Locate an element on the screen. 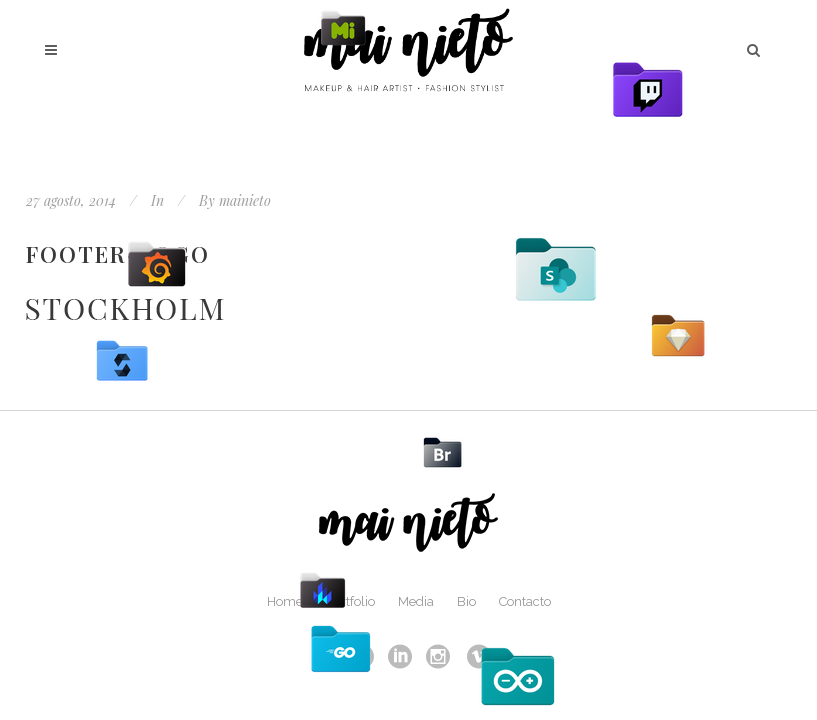 The width and height of the screenshot is (817, 720). folder containing solidity smart contract files is located at coordinates (122, 362).